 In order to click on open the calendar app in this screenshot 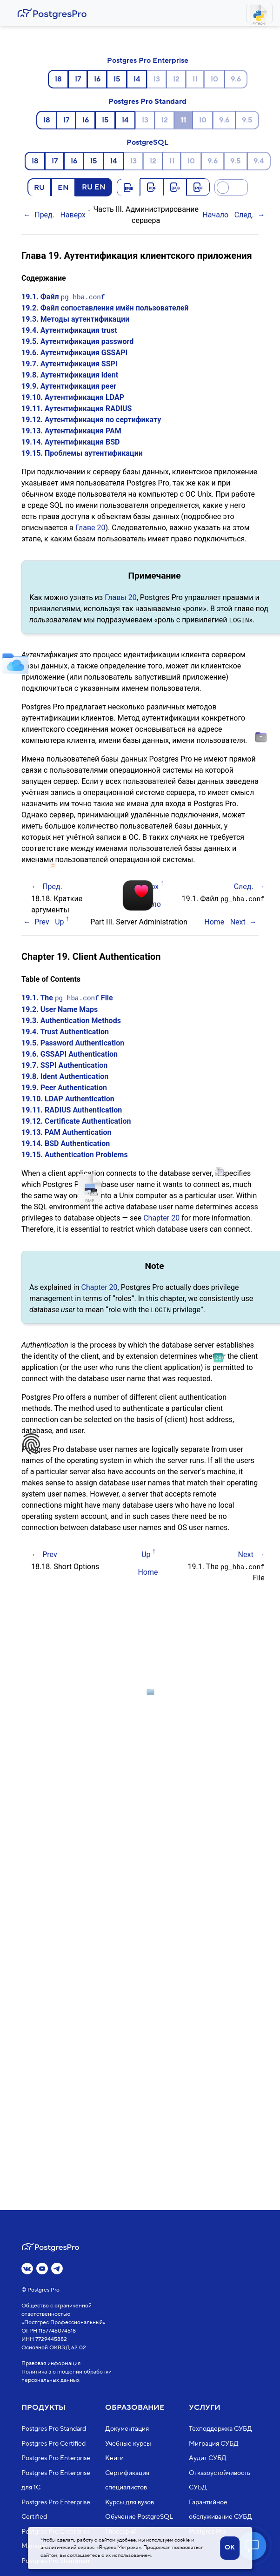, I will do `click(218, 1357)`.